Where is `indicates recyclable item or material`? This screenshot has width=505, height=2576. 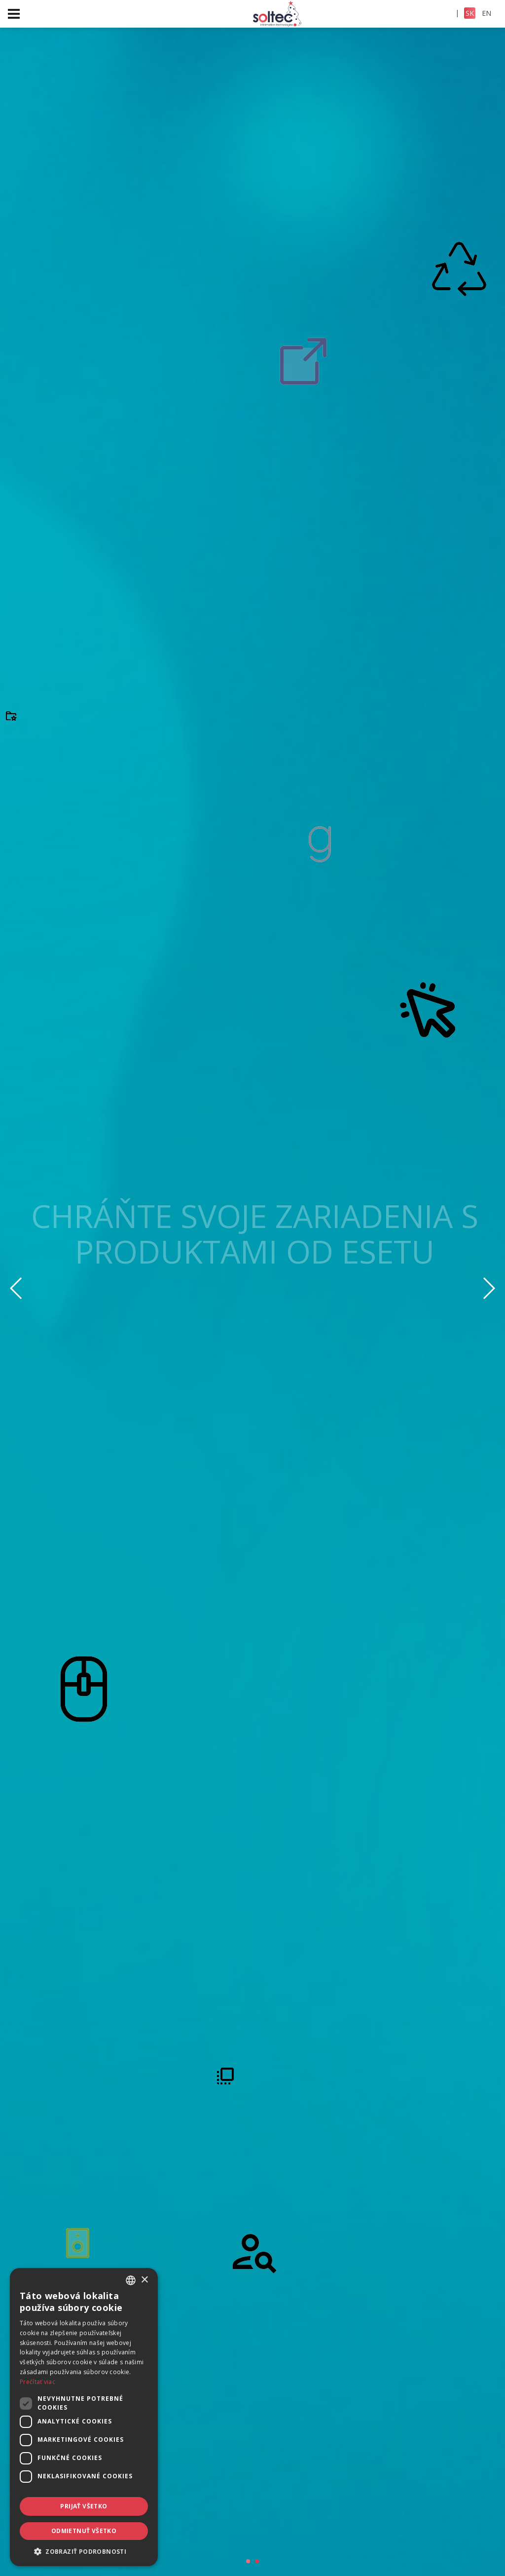
indicates recyclable item or material is located at coordinates (459, 269).